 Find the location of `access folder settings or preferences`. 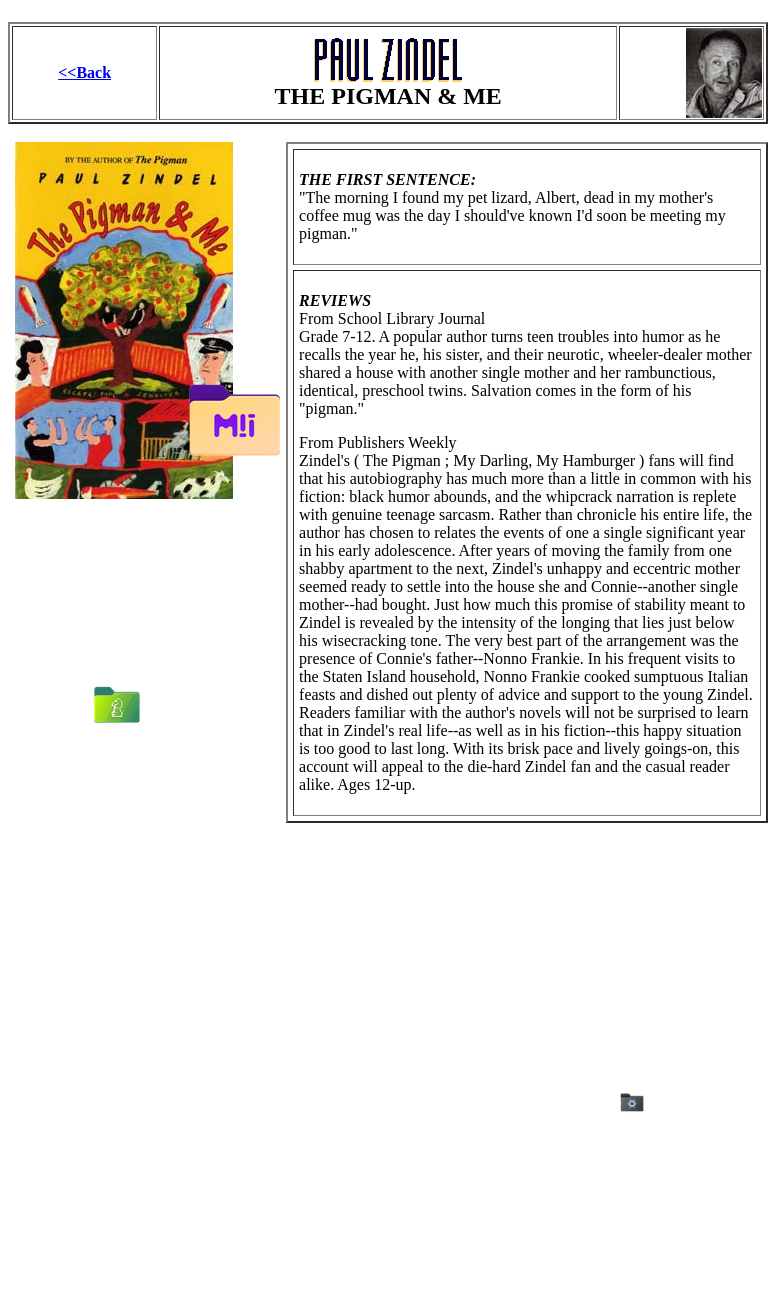

access folder settings or preferences is located at coordinates (632, 1103).